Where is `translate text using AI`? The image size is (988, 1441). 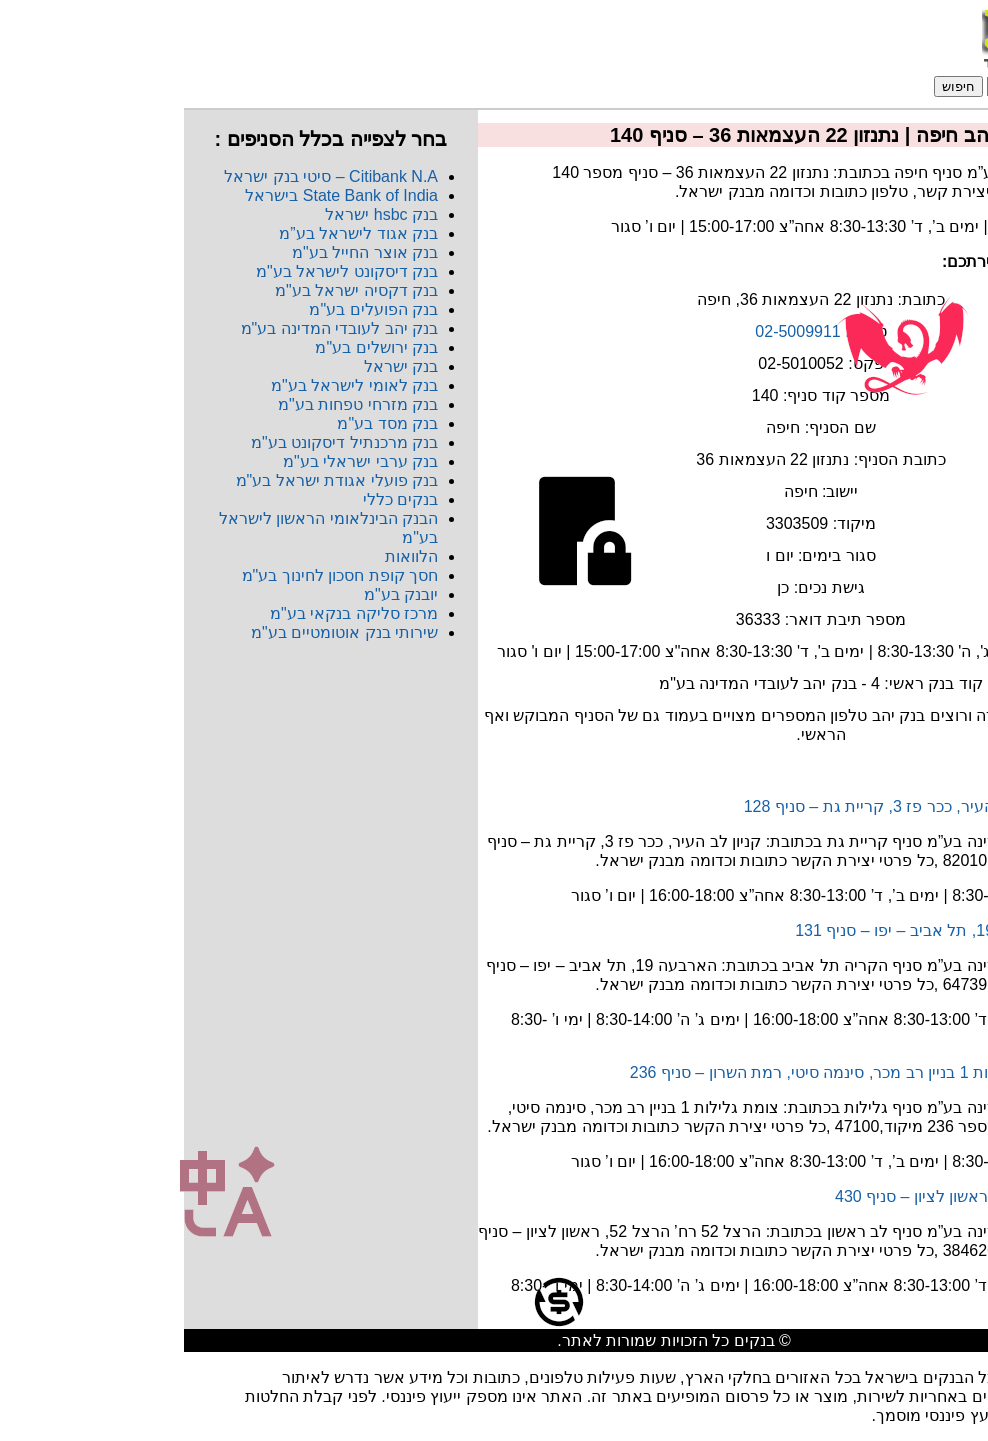 translate text using AI is located at coordinates (225, 1196).